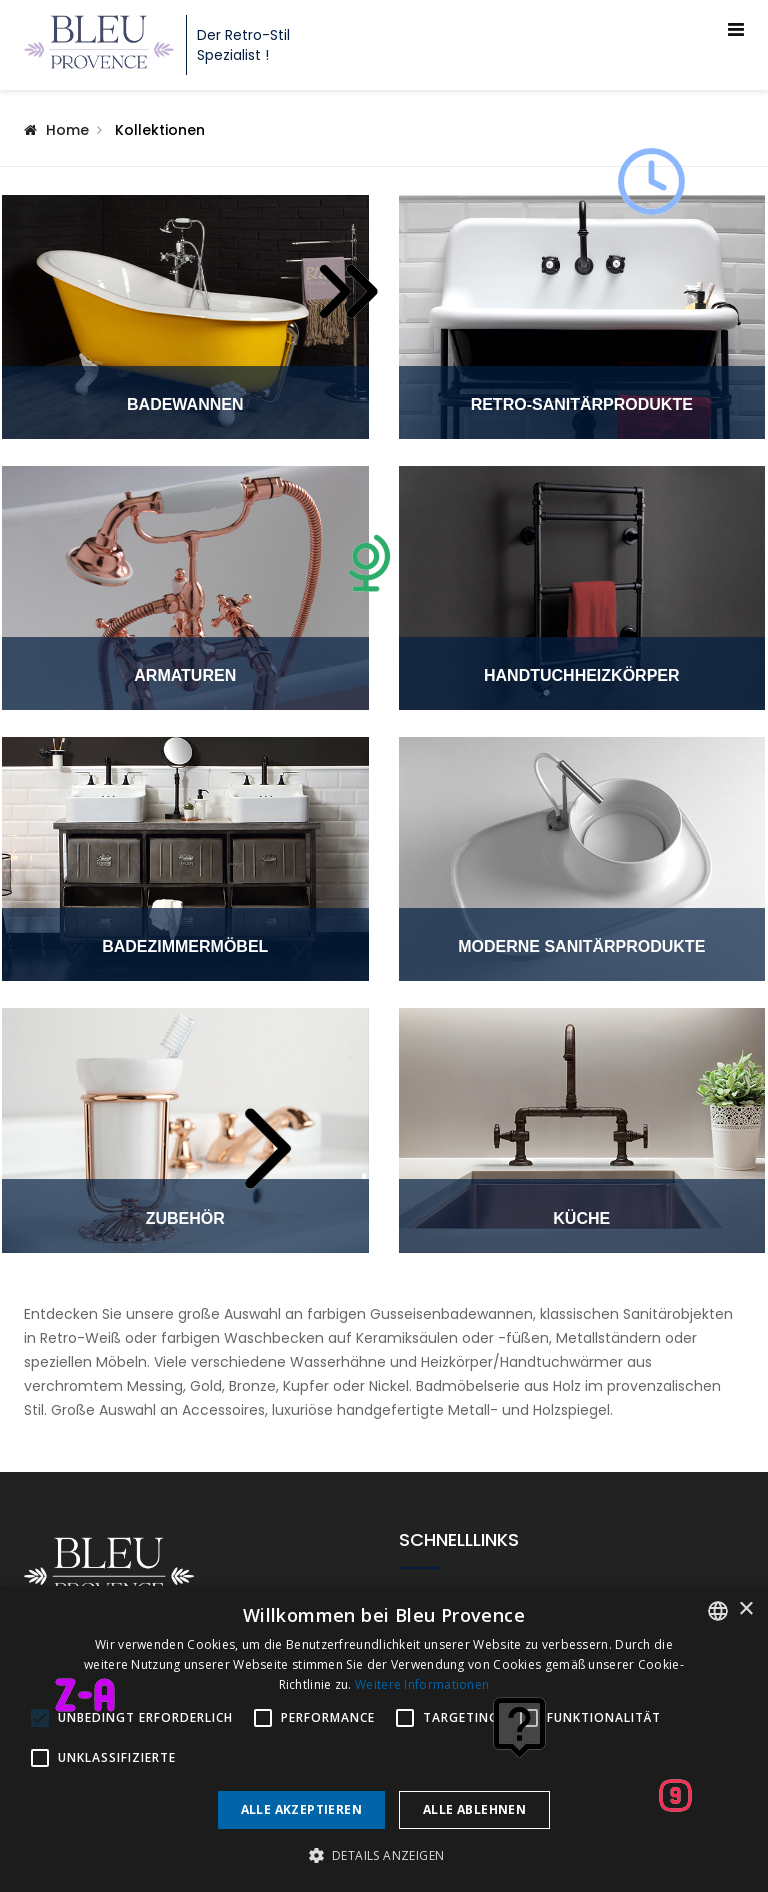  I want to click on indicates 9 items or notifications, so click(675, 1795).